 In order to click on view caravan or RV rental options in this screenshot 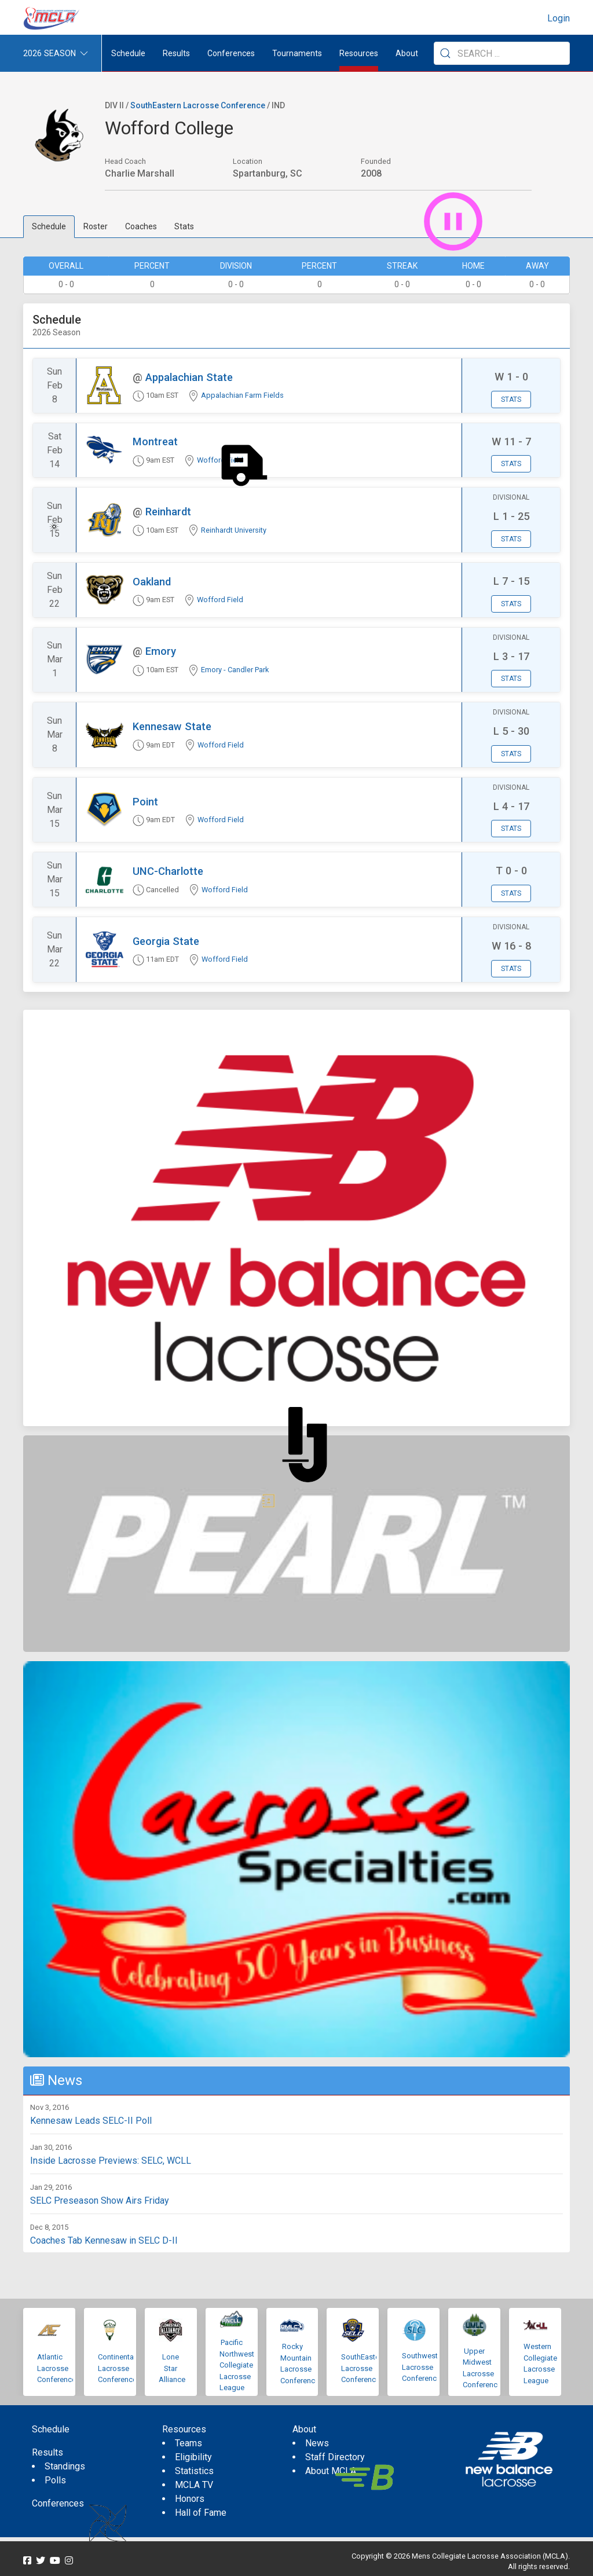, I will do `click(243, 464)`.